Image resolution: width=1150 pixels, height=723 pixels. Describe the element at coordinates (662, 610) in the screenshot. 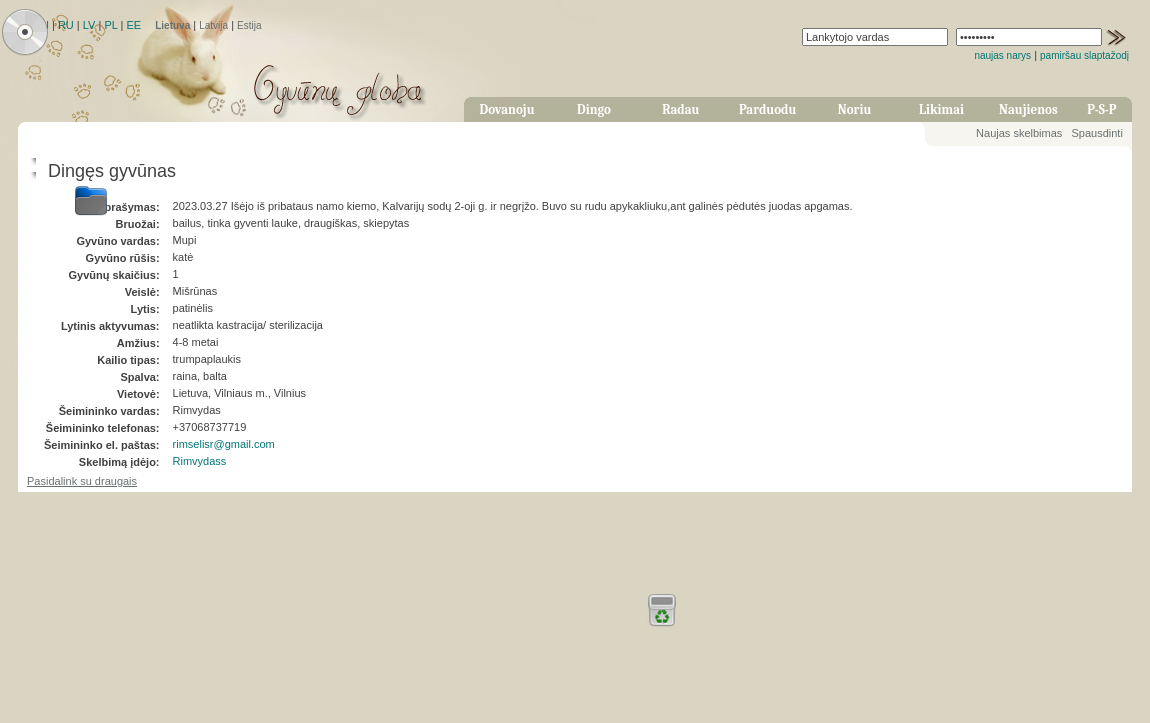

I see `open the trash or recycle bin` at that location.